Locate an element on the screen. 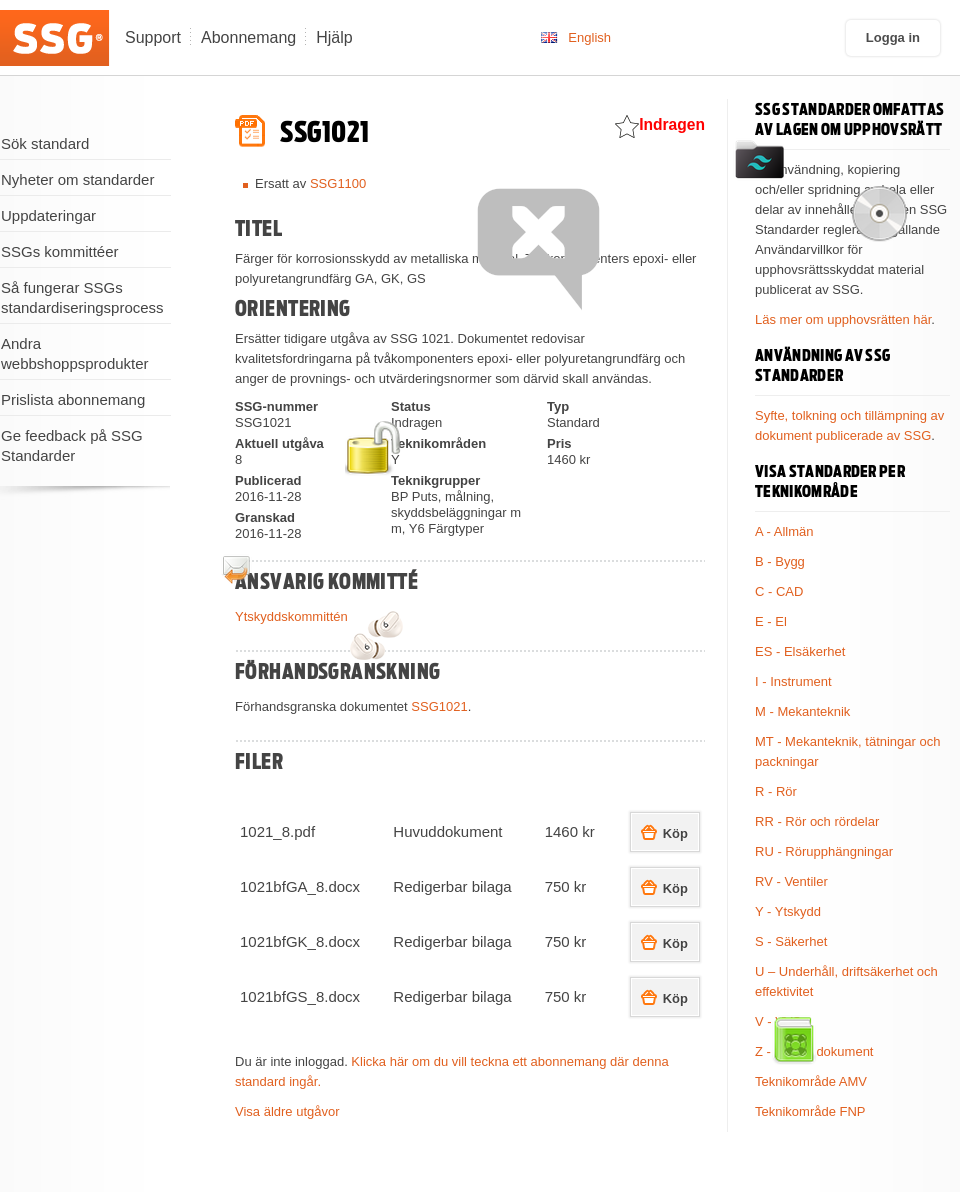  indicates changes are allowed or permissions are unlocked is located at coordinates (373, 448).